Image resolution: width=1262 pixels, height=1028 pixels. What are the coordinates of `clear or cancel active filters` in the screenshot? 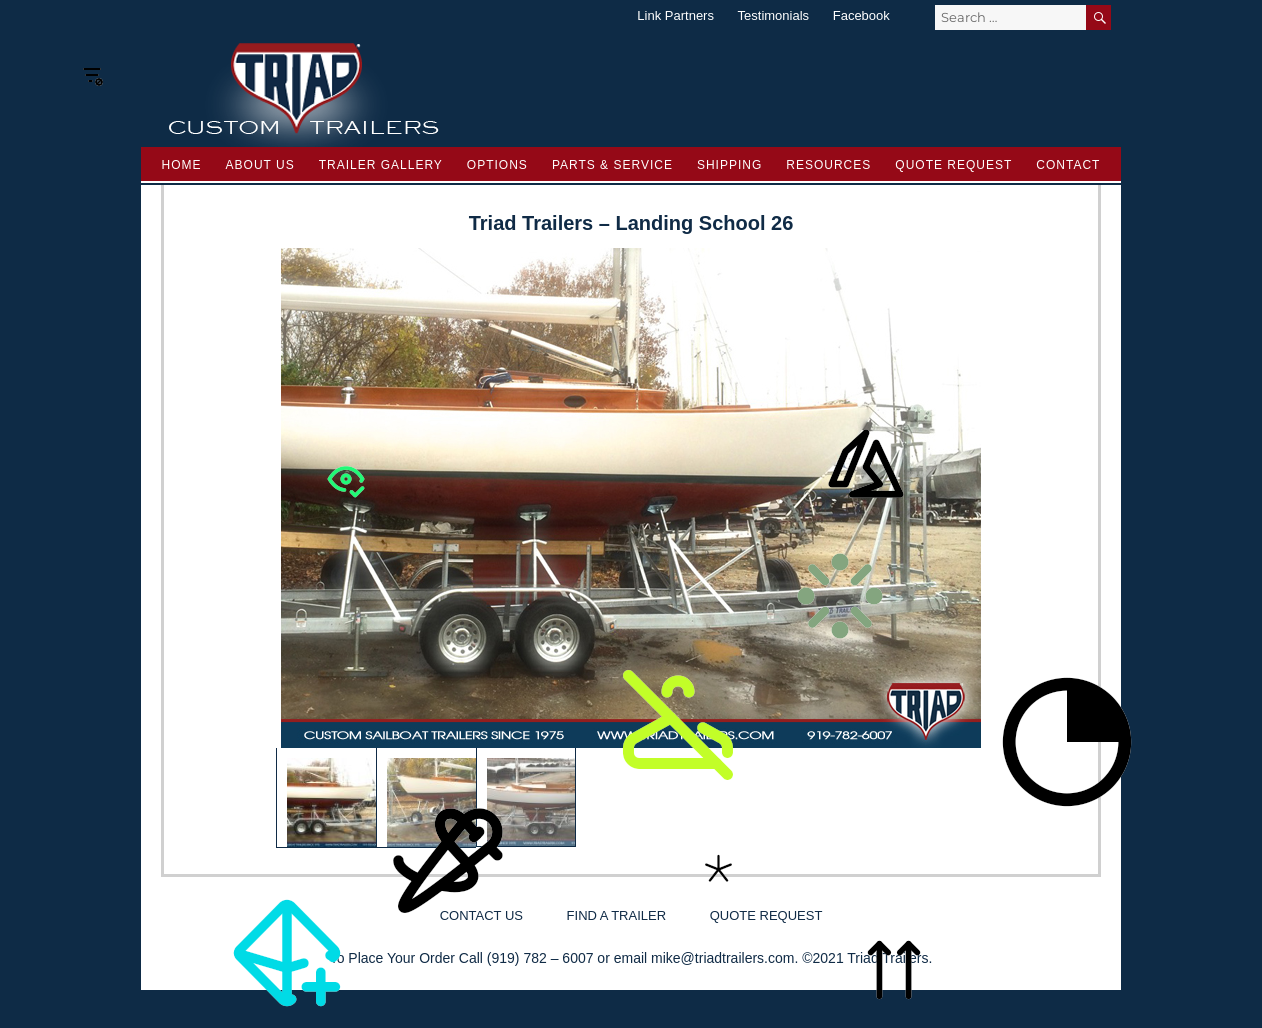 It's located at (92, 75).